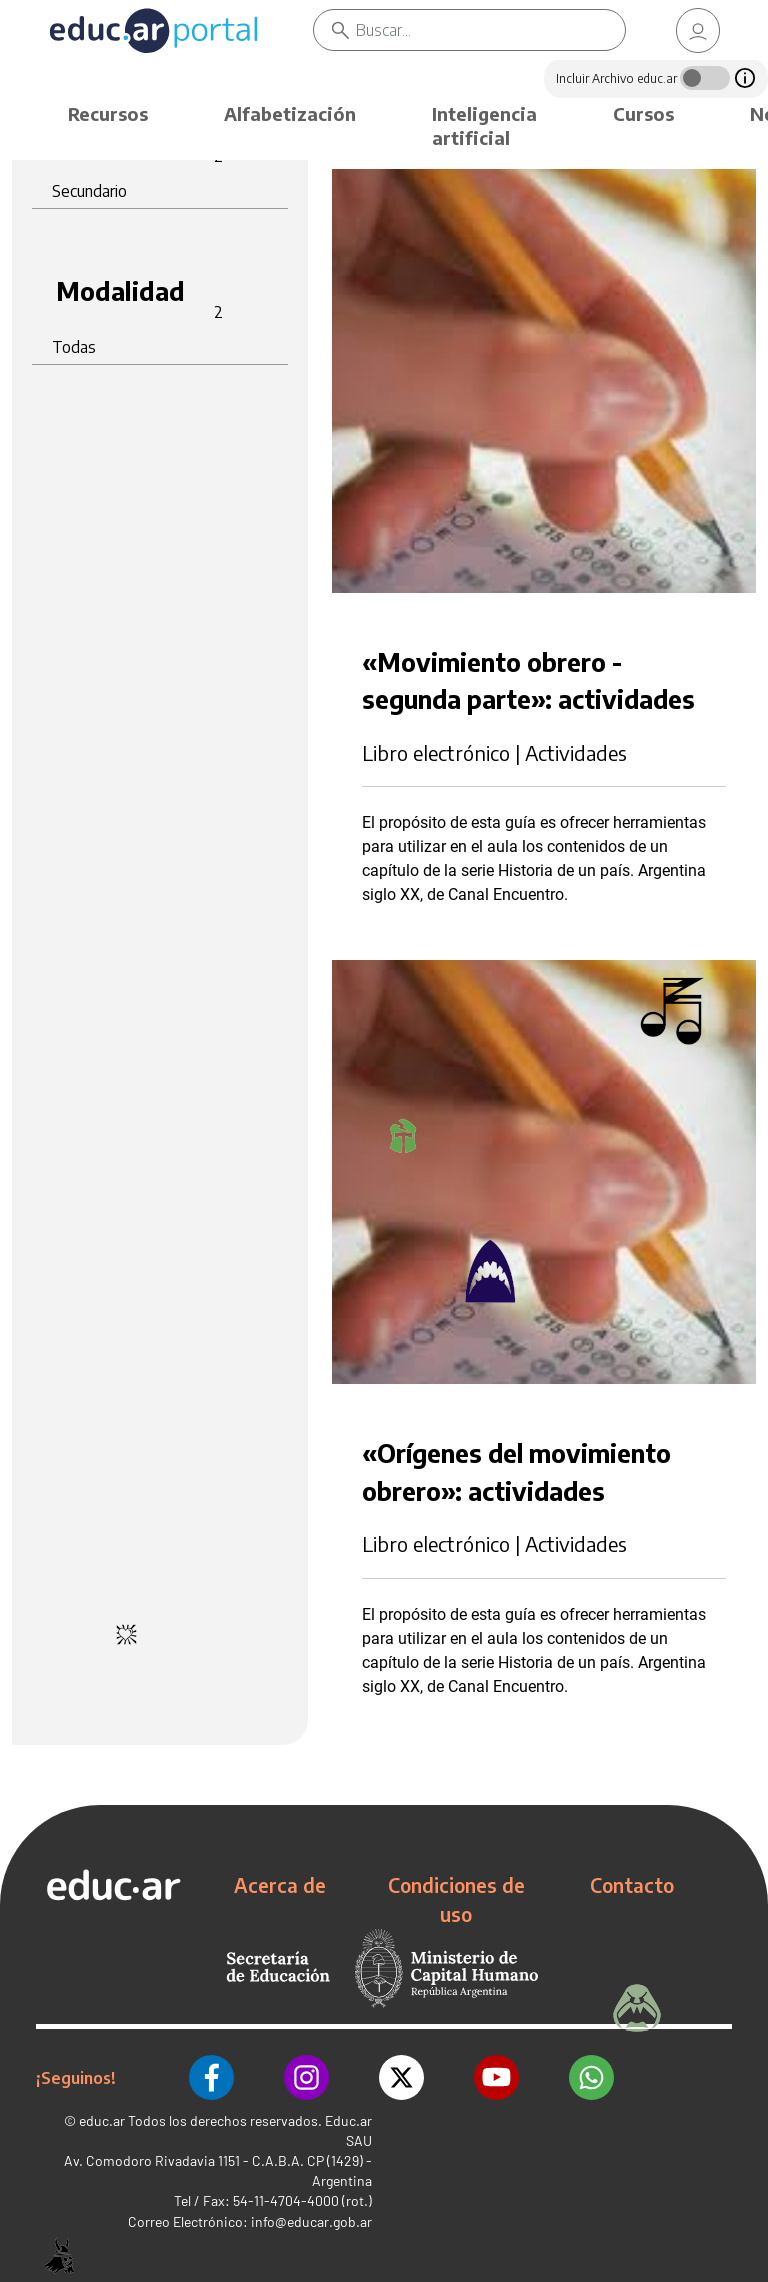 The height and width of the screenshot is (2282, 768). I want to click on play a glitchy or distorted audio track, so click(672, 1011).